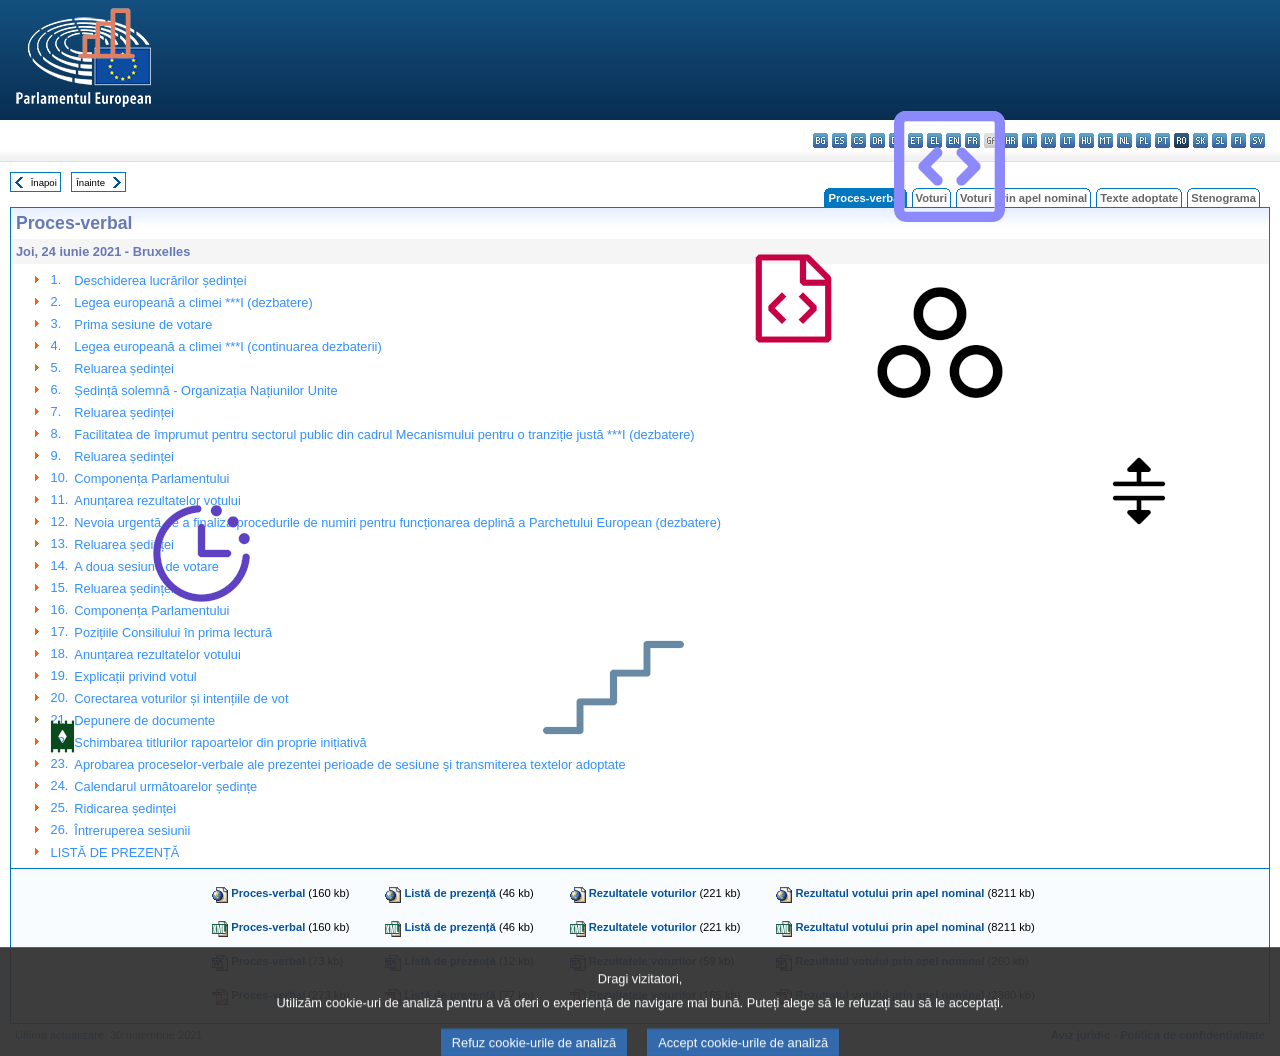 This screenshot has height=1056, width=1280. What do you see at coordinates (949, 166) in the screenshot?
I see `view source code` at bounding box center [949, 166].